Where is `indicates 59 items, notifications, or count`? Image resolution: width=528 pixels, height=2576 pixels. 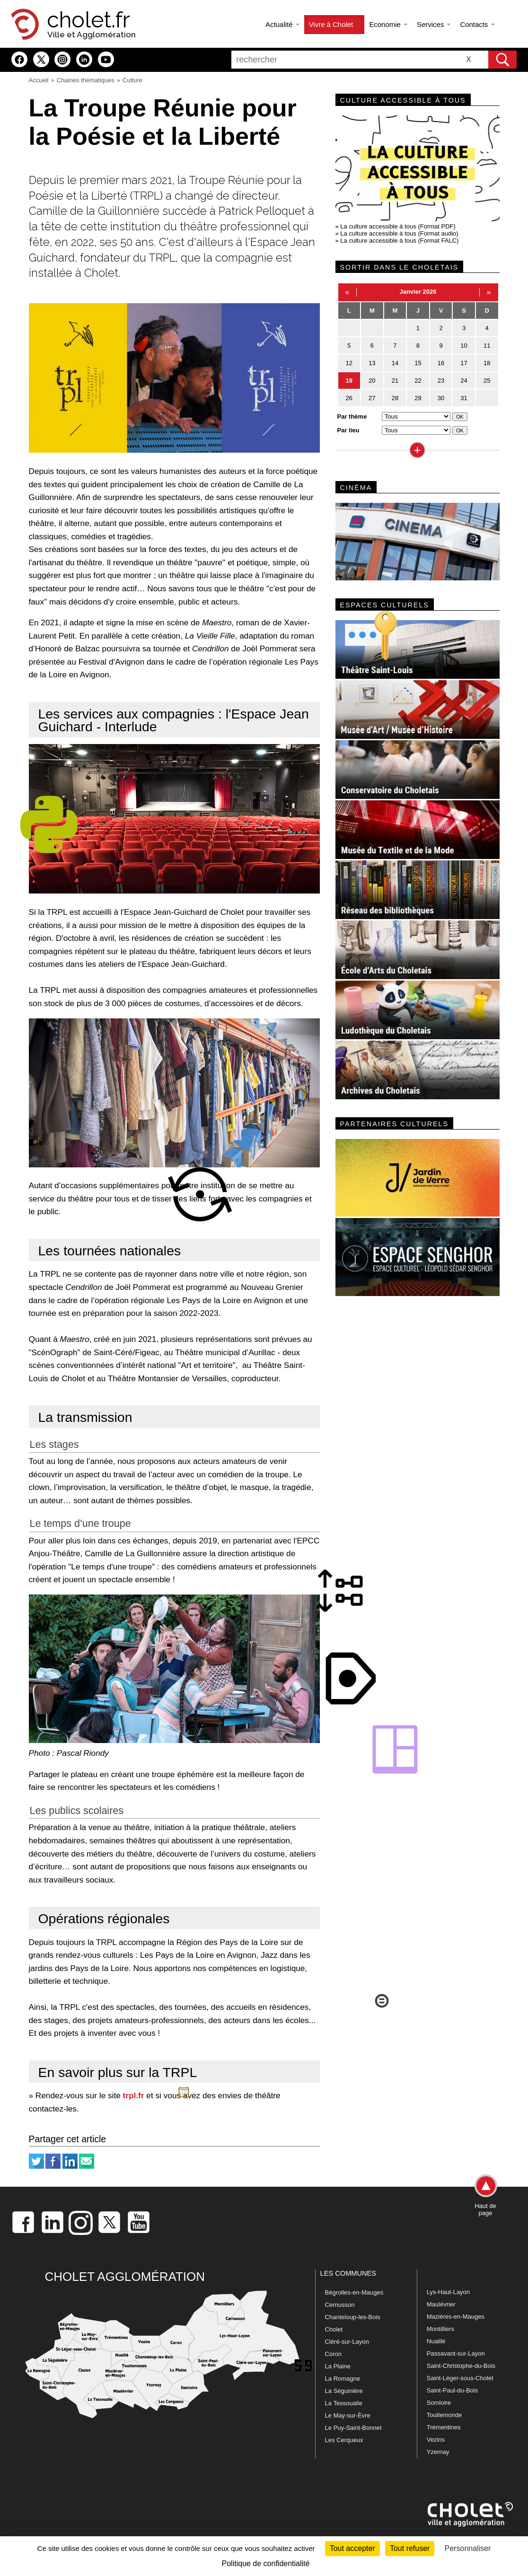 indicates 59 items, notifications, or count is located at coordinates (303, 2366).